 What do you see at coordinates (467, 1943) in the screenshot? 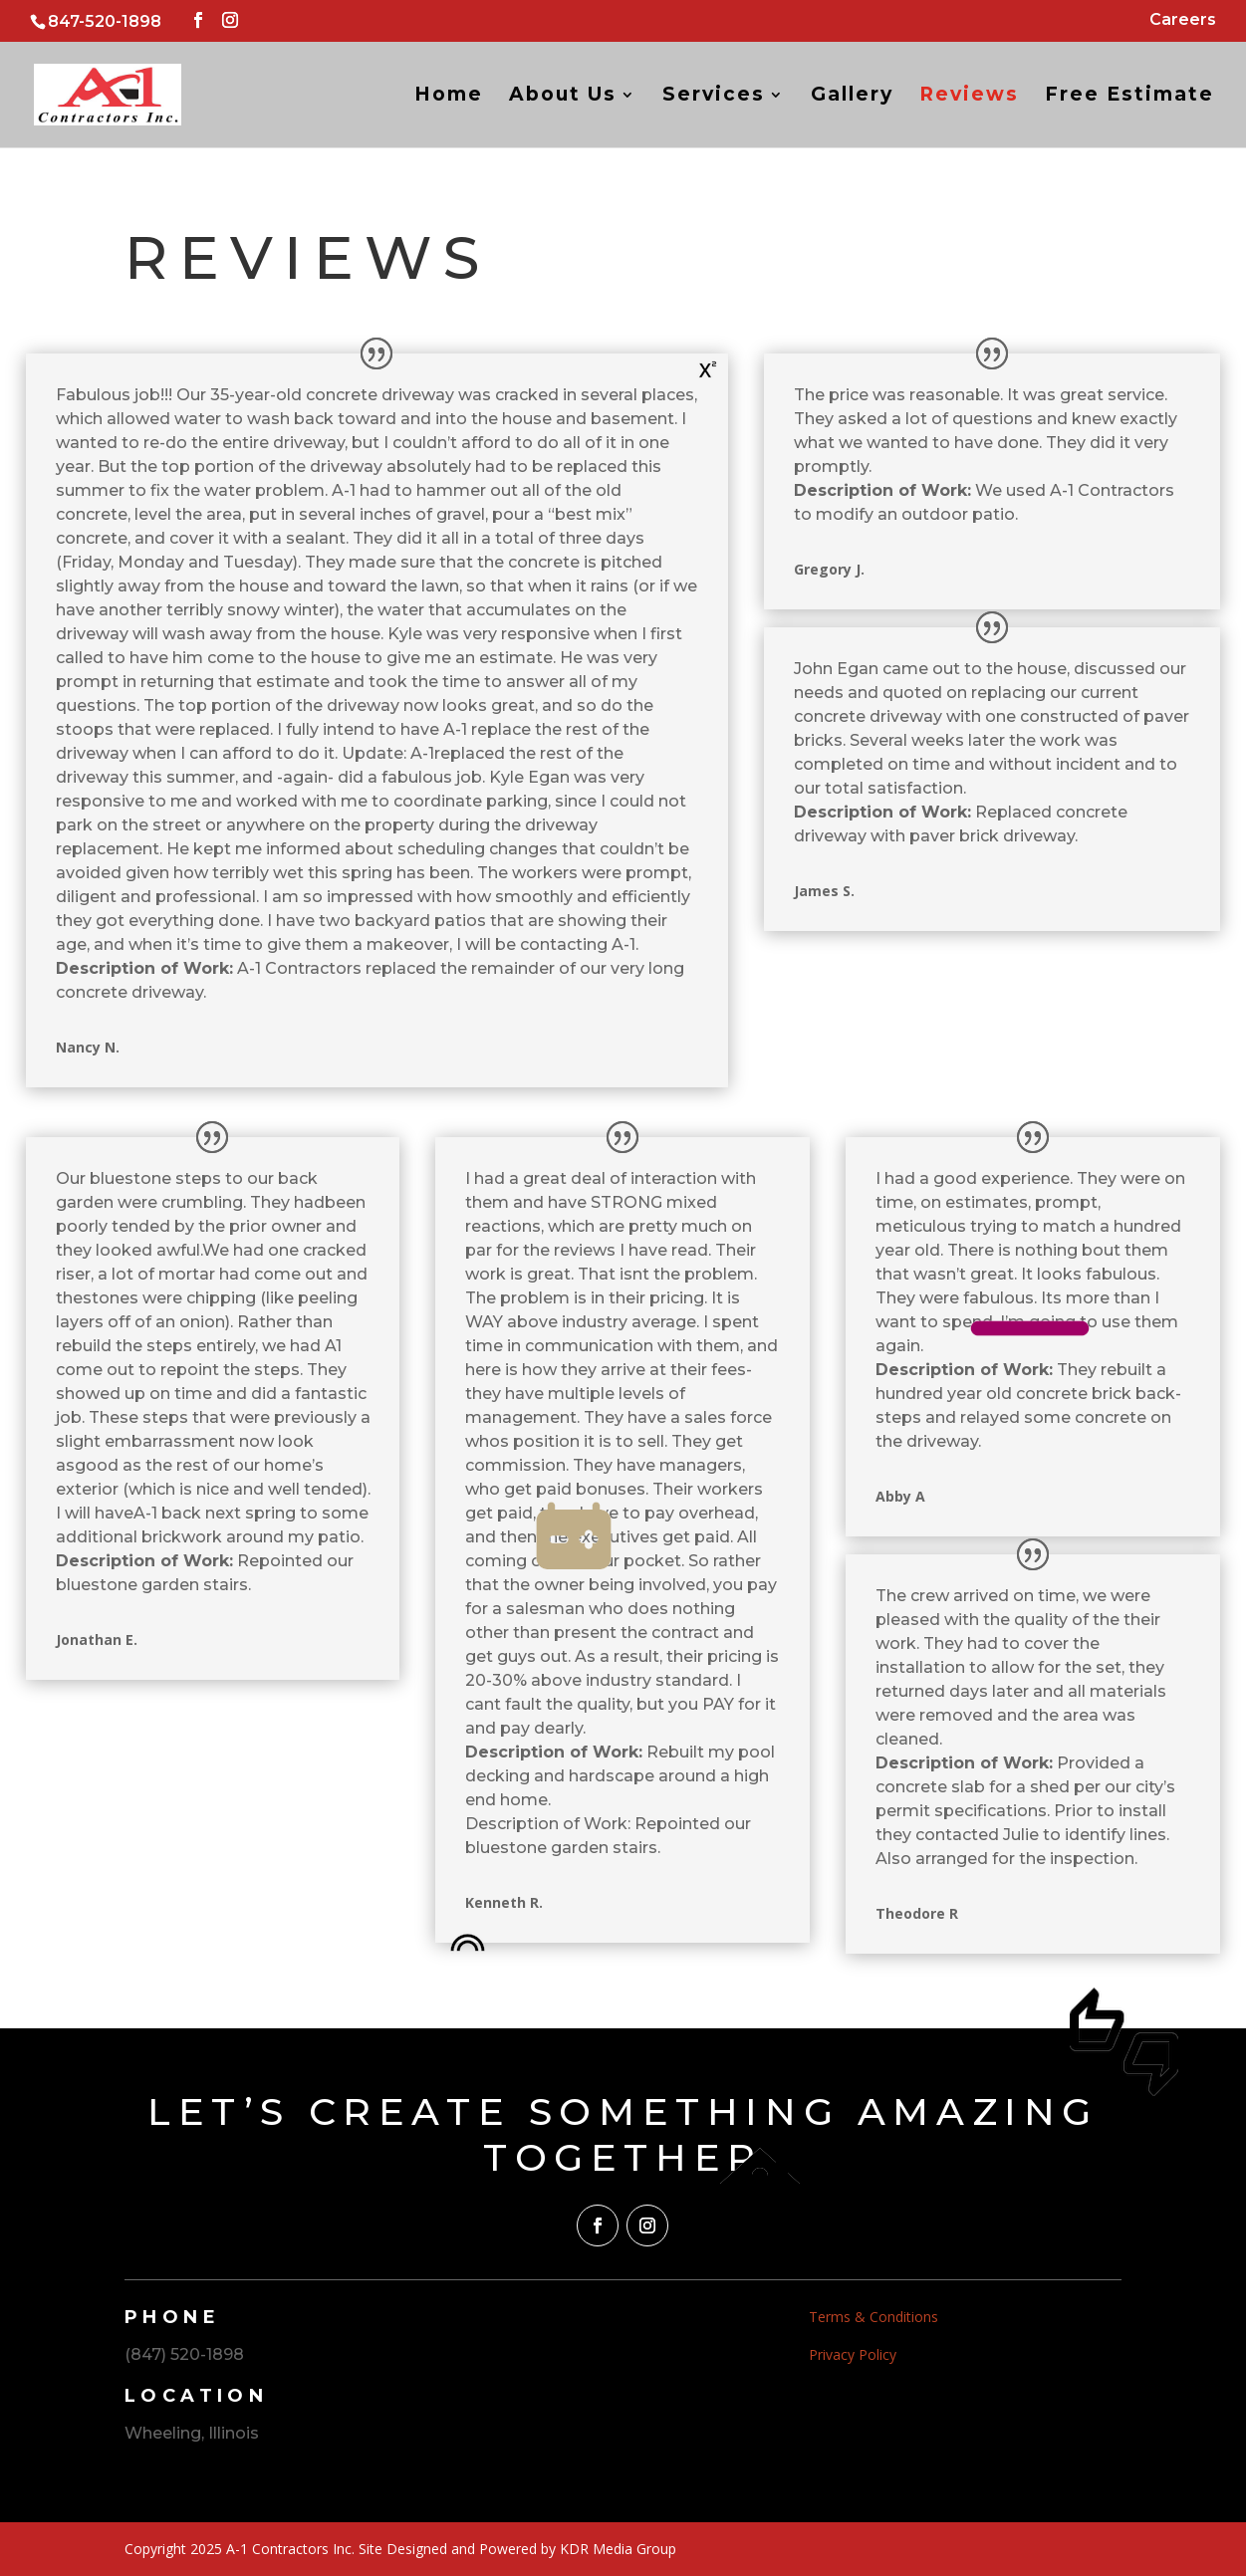
I see `access photo filters or visual effects` at bounding box center [467, 1943].